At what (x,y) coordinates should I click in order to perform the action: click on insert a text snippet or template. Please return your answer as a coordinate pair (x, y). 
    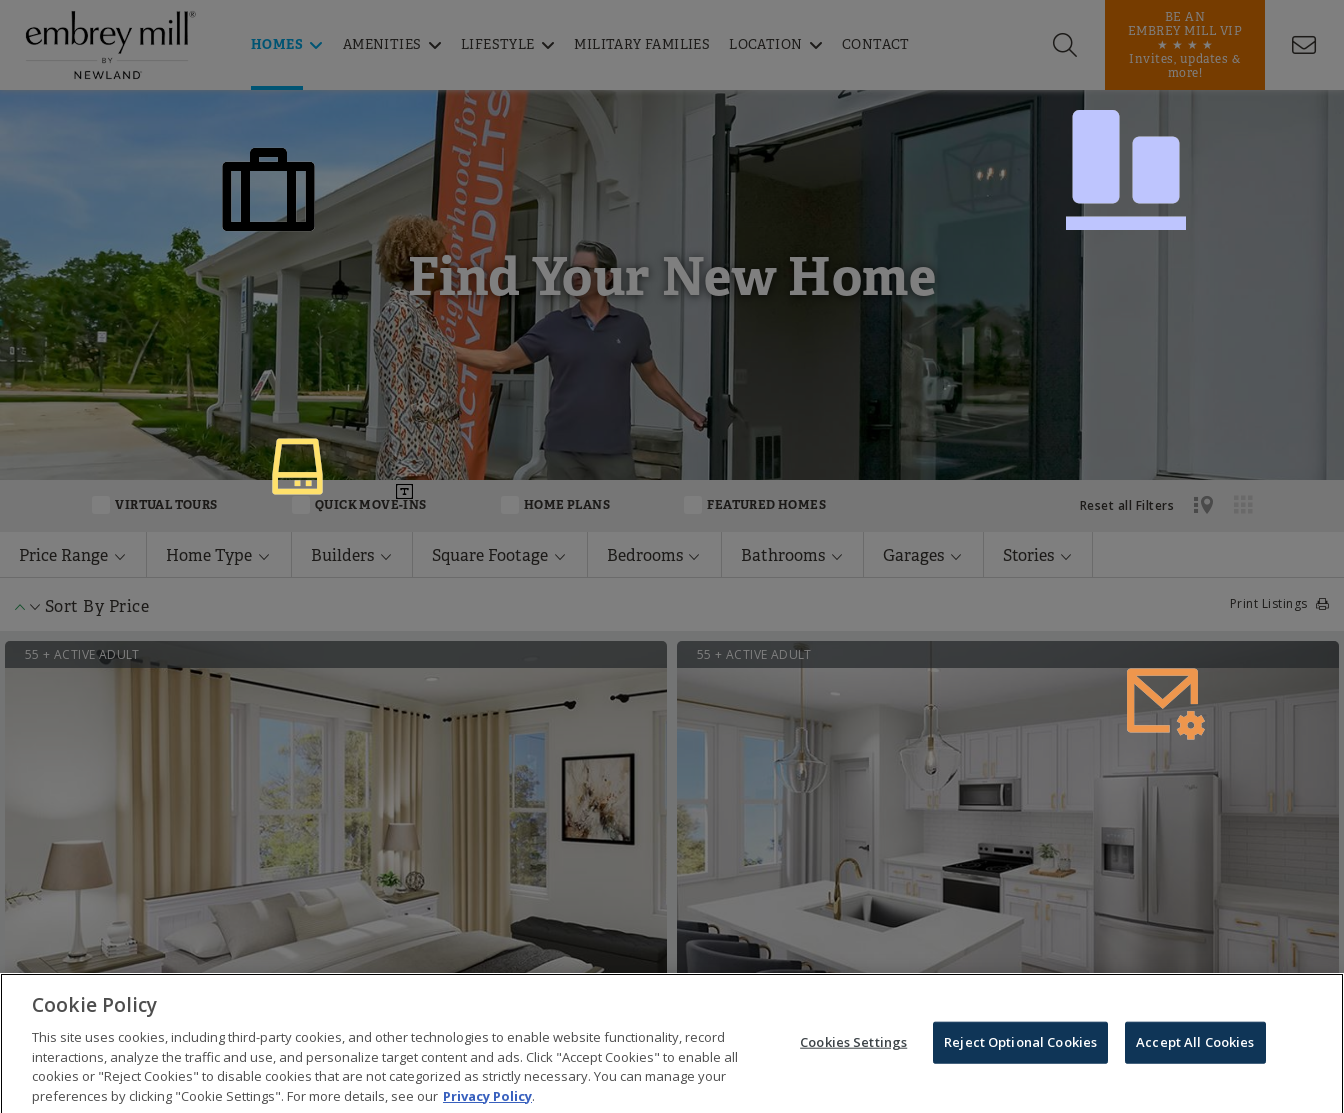
    Looking at the image, I should click on (404, 491).